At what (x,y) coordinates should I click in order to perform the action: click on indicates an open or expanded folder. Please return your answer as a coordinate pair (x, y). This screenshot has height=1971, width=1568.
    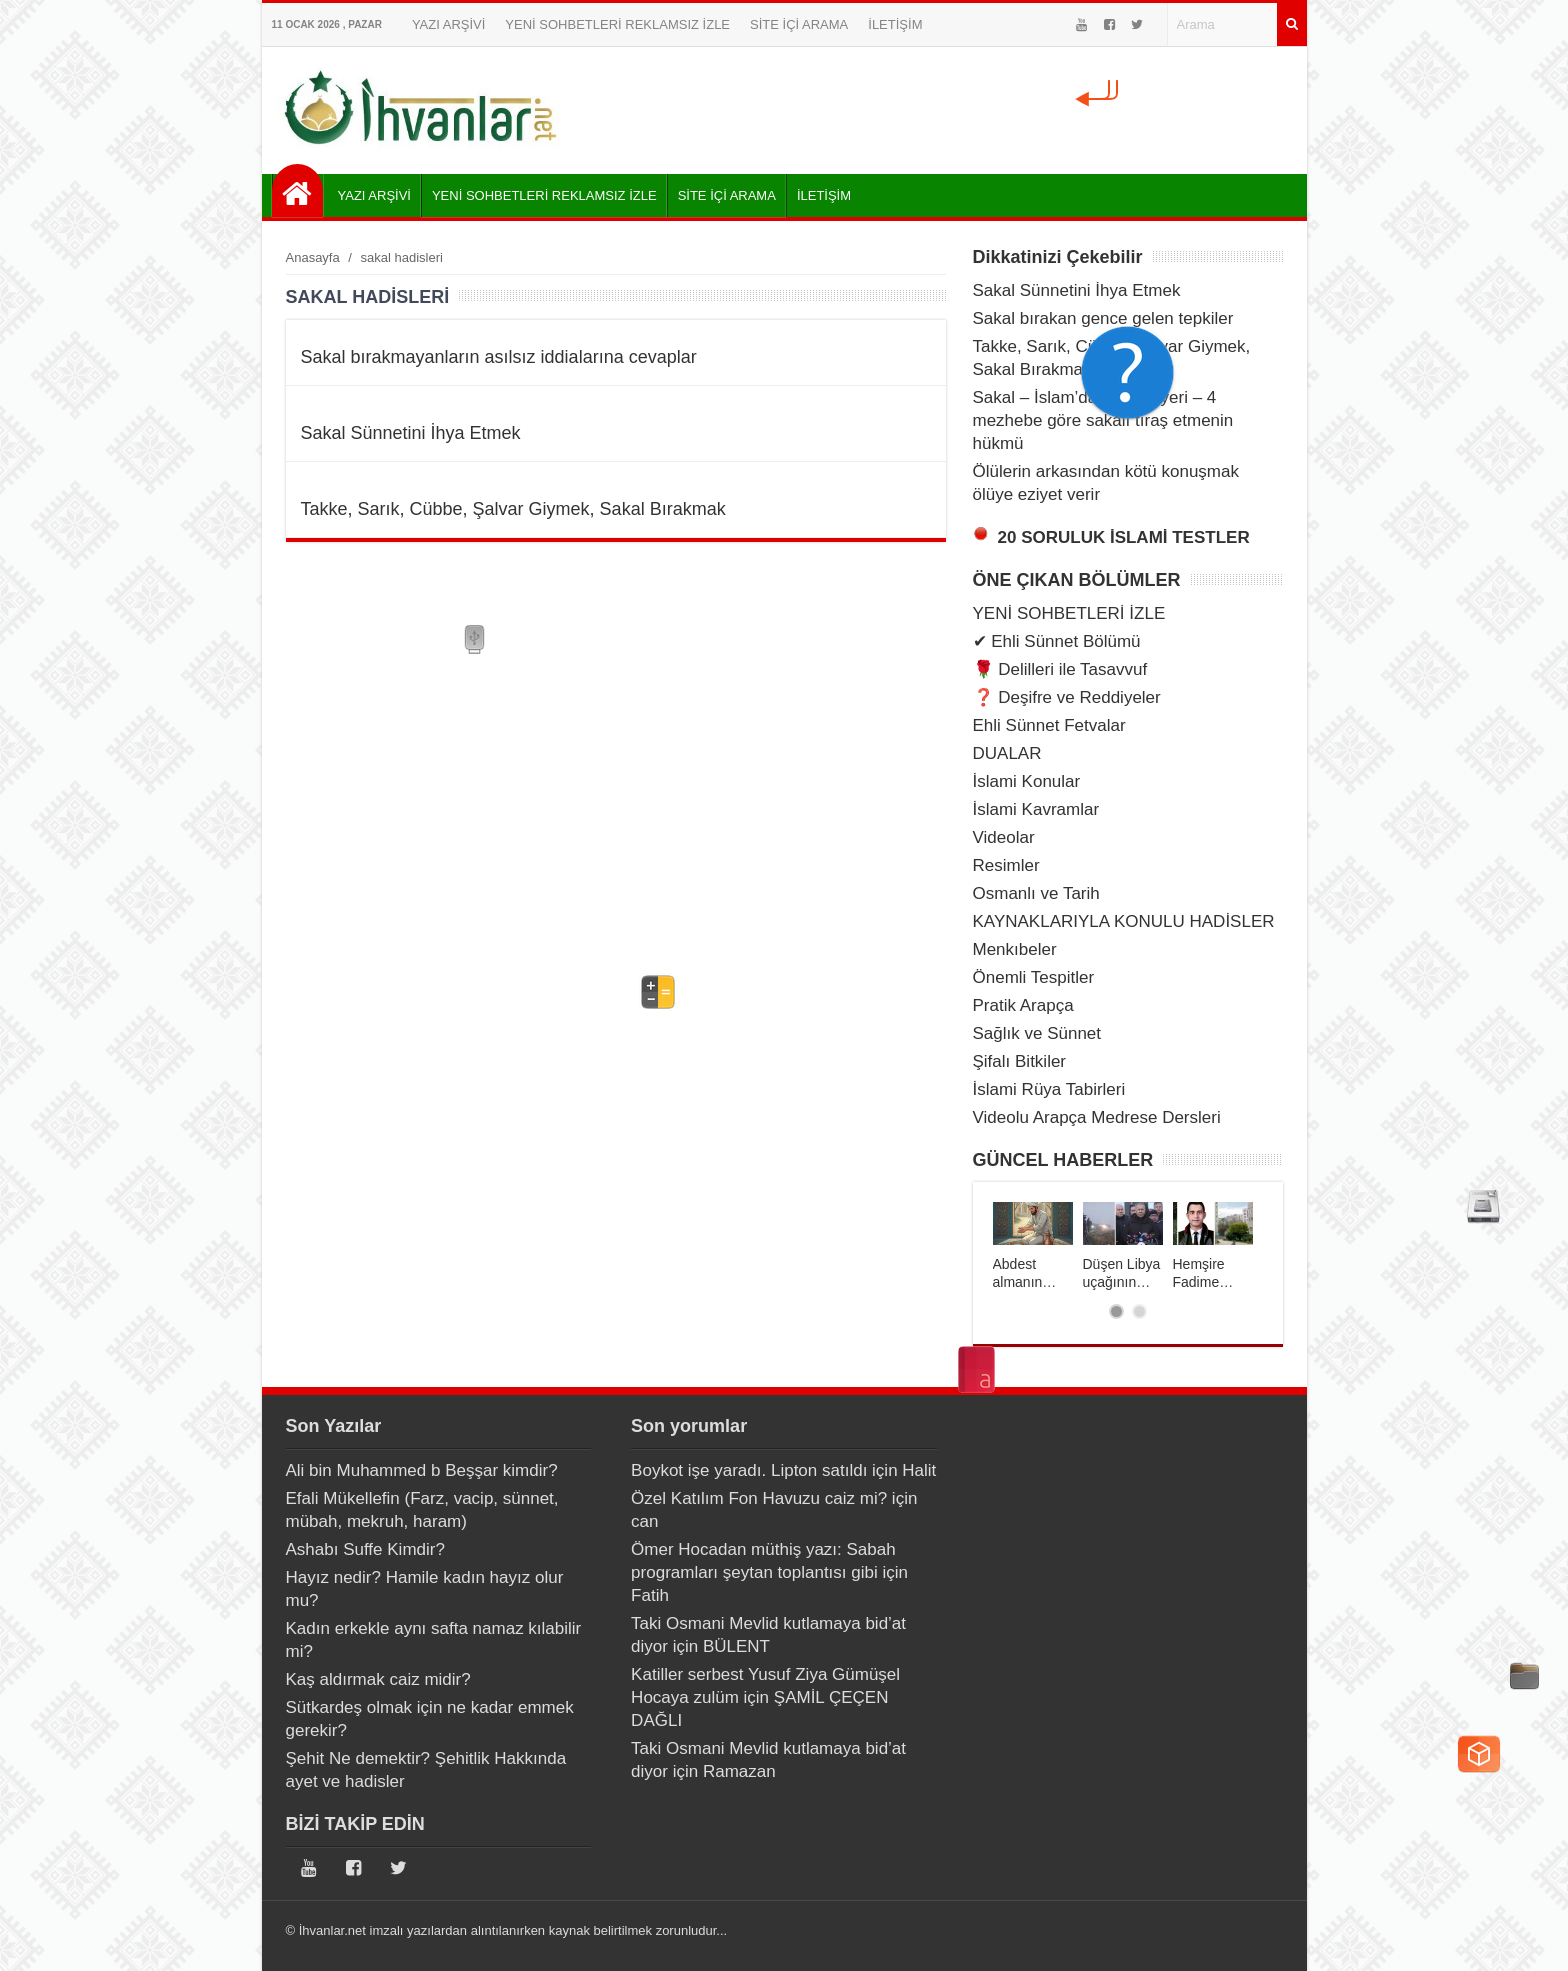
    Looking at the image, I should click on (1524, 1675).